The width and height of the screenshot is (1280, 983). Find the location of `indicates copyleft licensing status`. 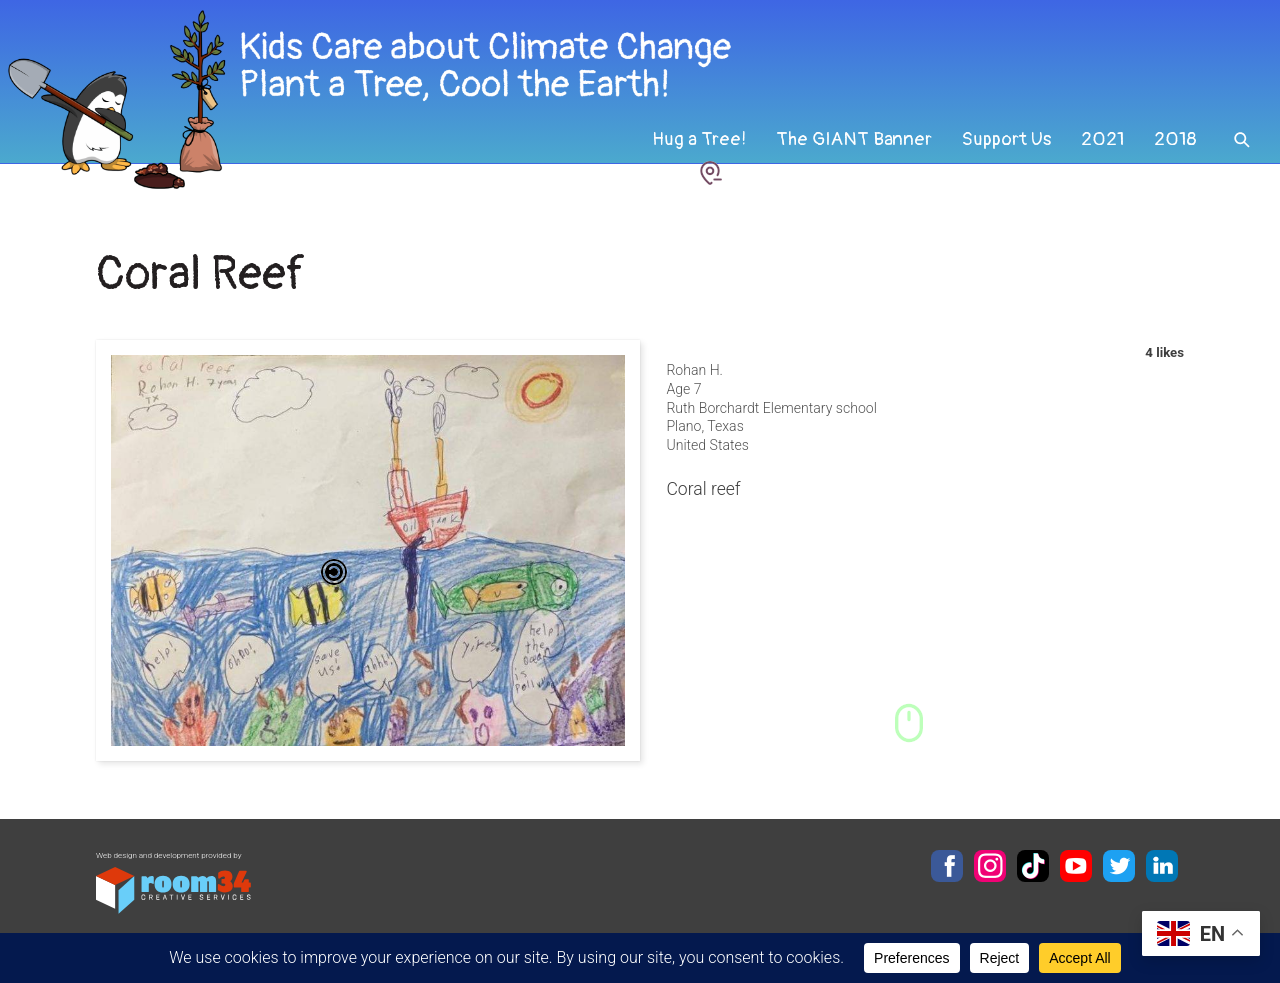

indicates copyleft licensing status is located at coordinates (334, 572).